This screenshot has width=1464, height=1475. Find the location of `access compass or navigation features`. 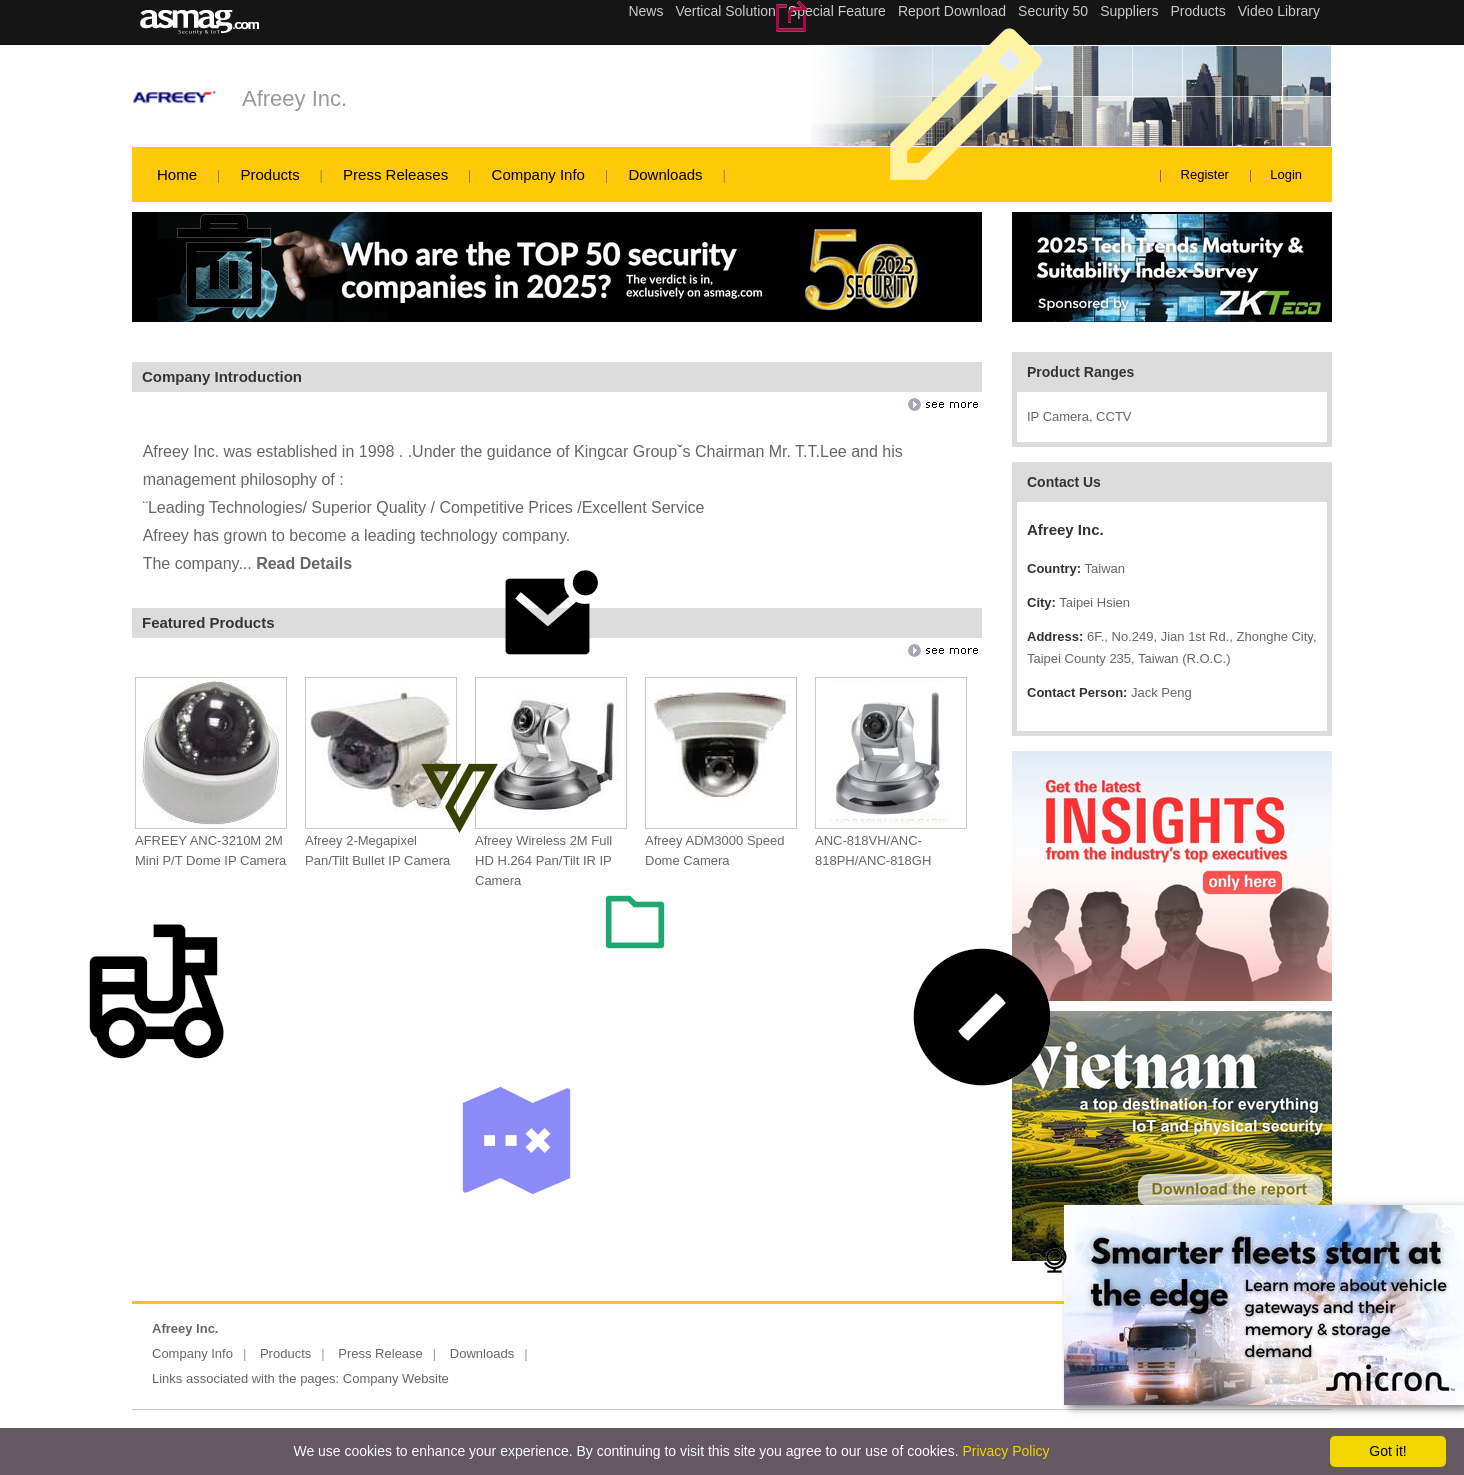

access compass or navigation features is located at coordinates (982, 1017).